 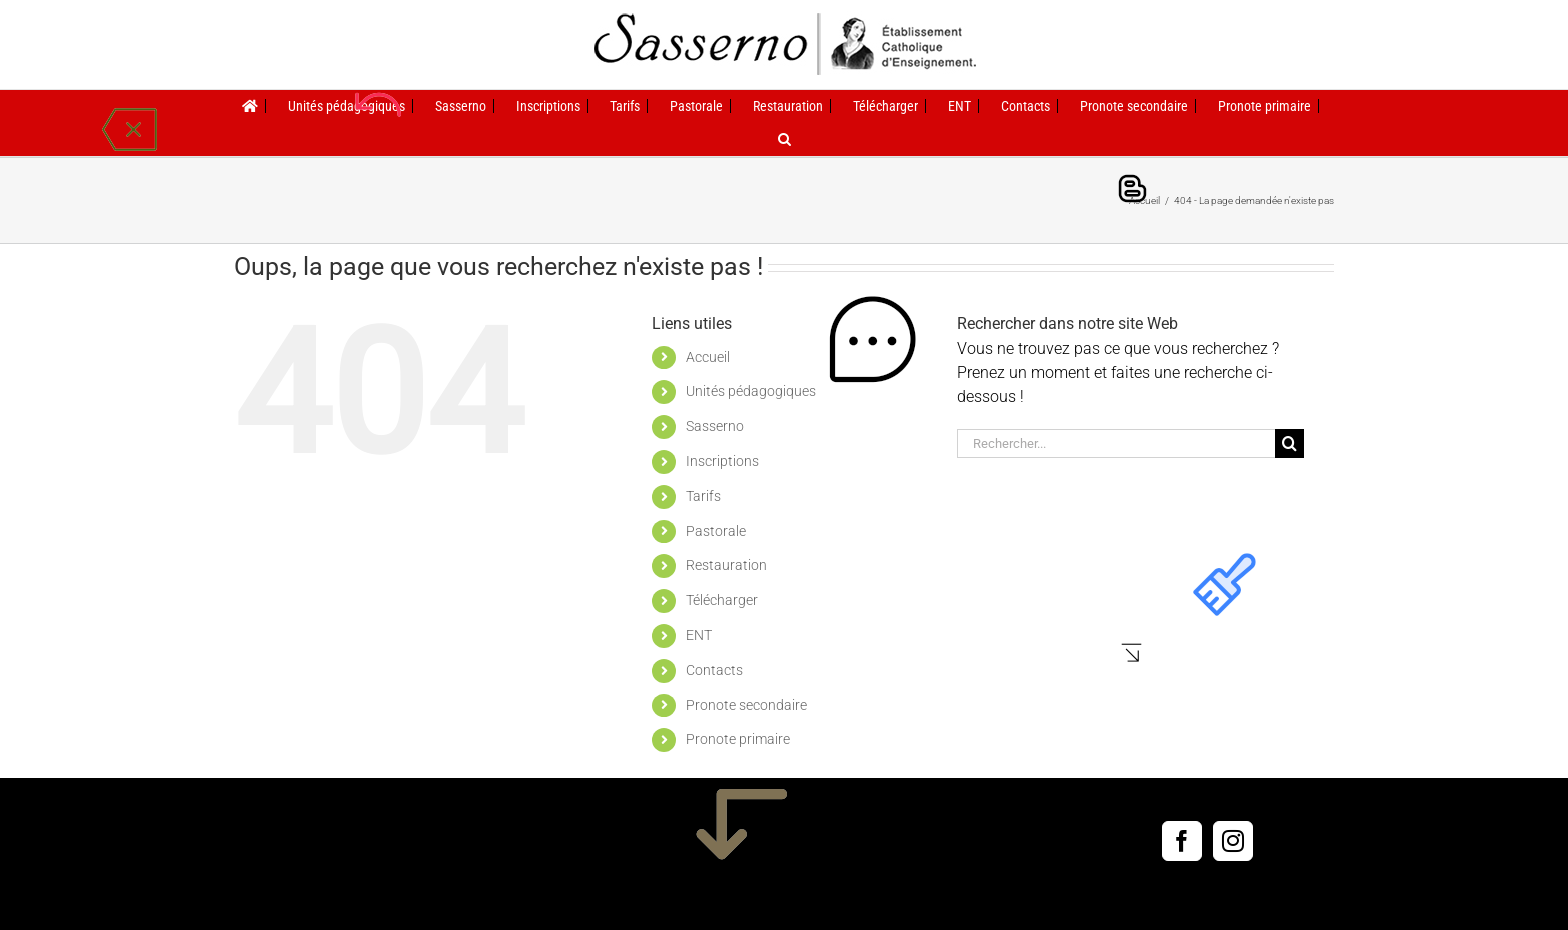 What do you see at coordinates (1225, 583) in the screenshot?
I see `access painting or drawing tools` at bounding box center [1225, 583].